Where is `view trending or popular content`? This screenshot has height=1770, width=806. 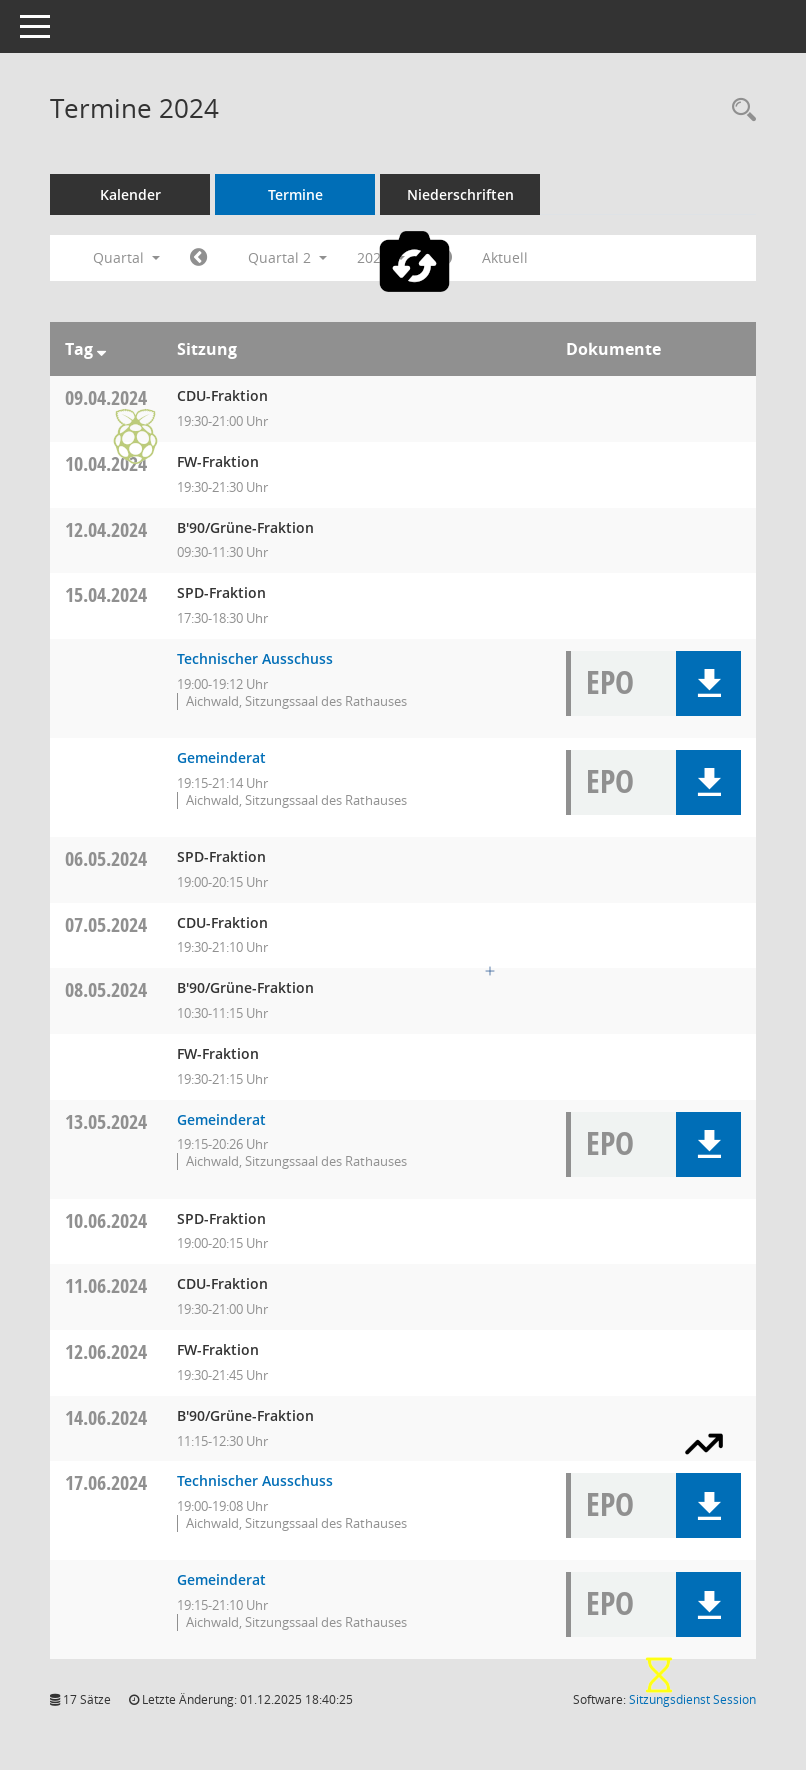 view trending or popular content is located at coordinates (704, 1444).